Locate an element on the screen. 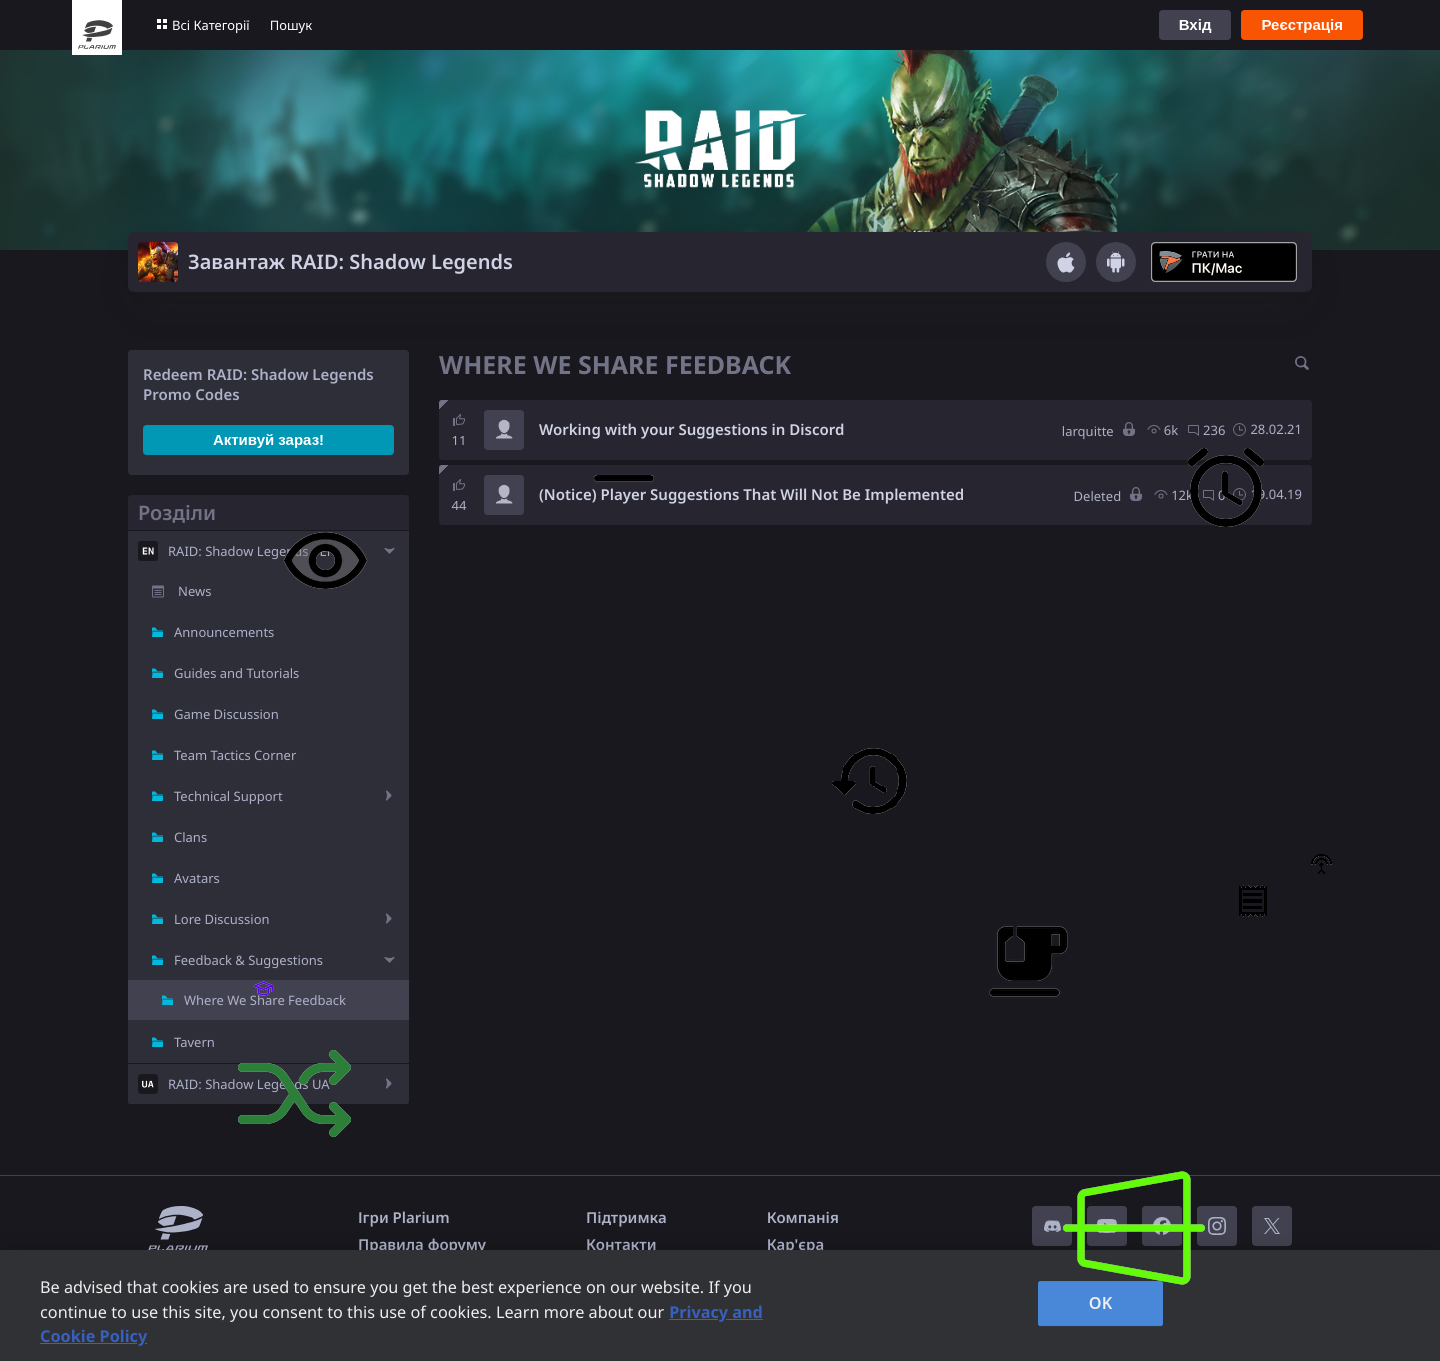  access antenna or broadcast settings is located at coordinates (1321, 864).